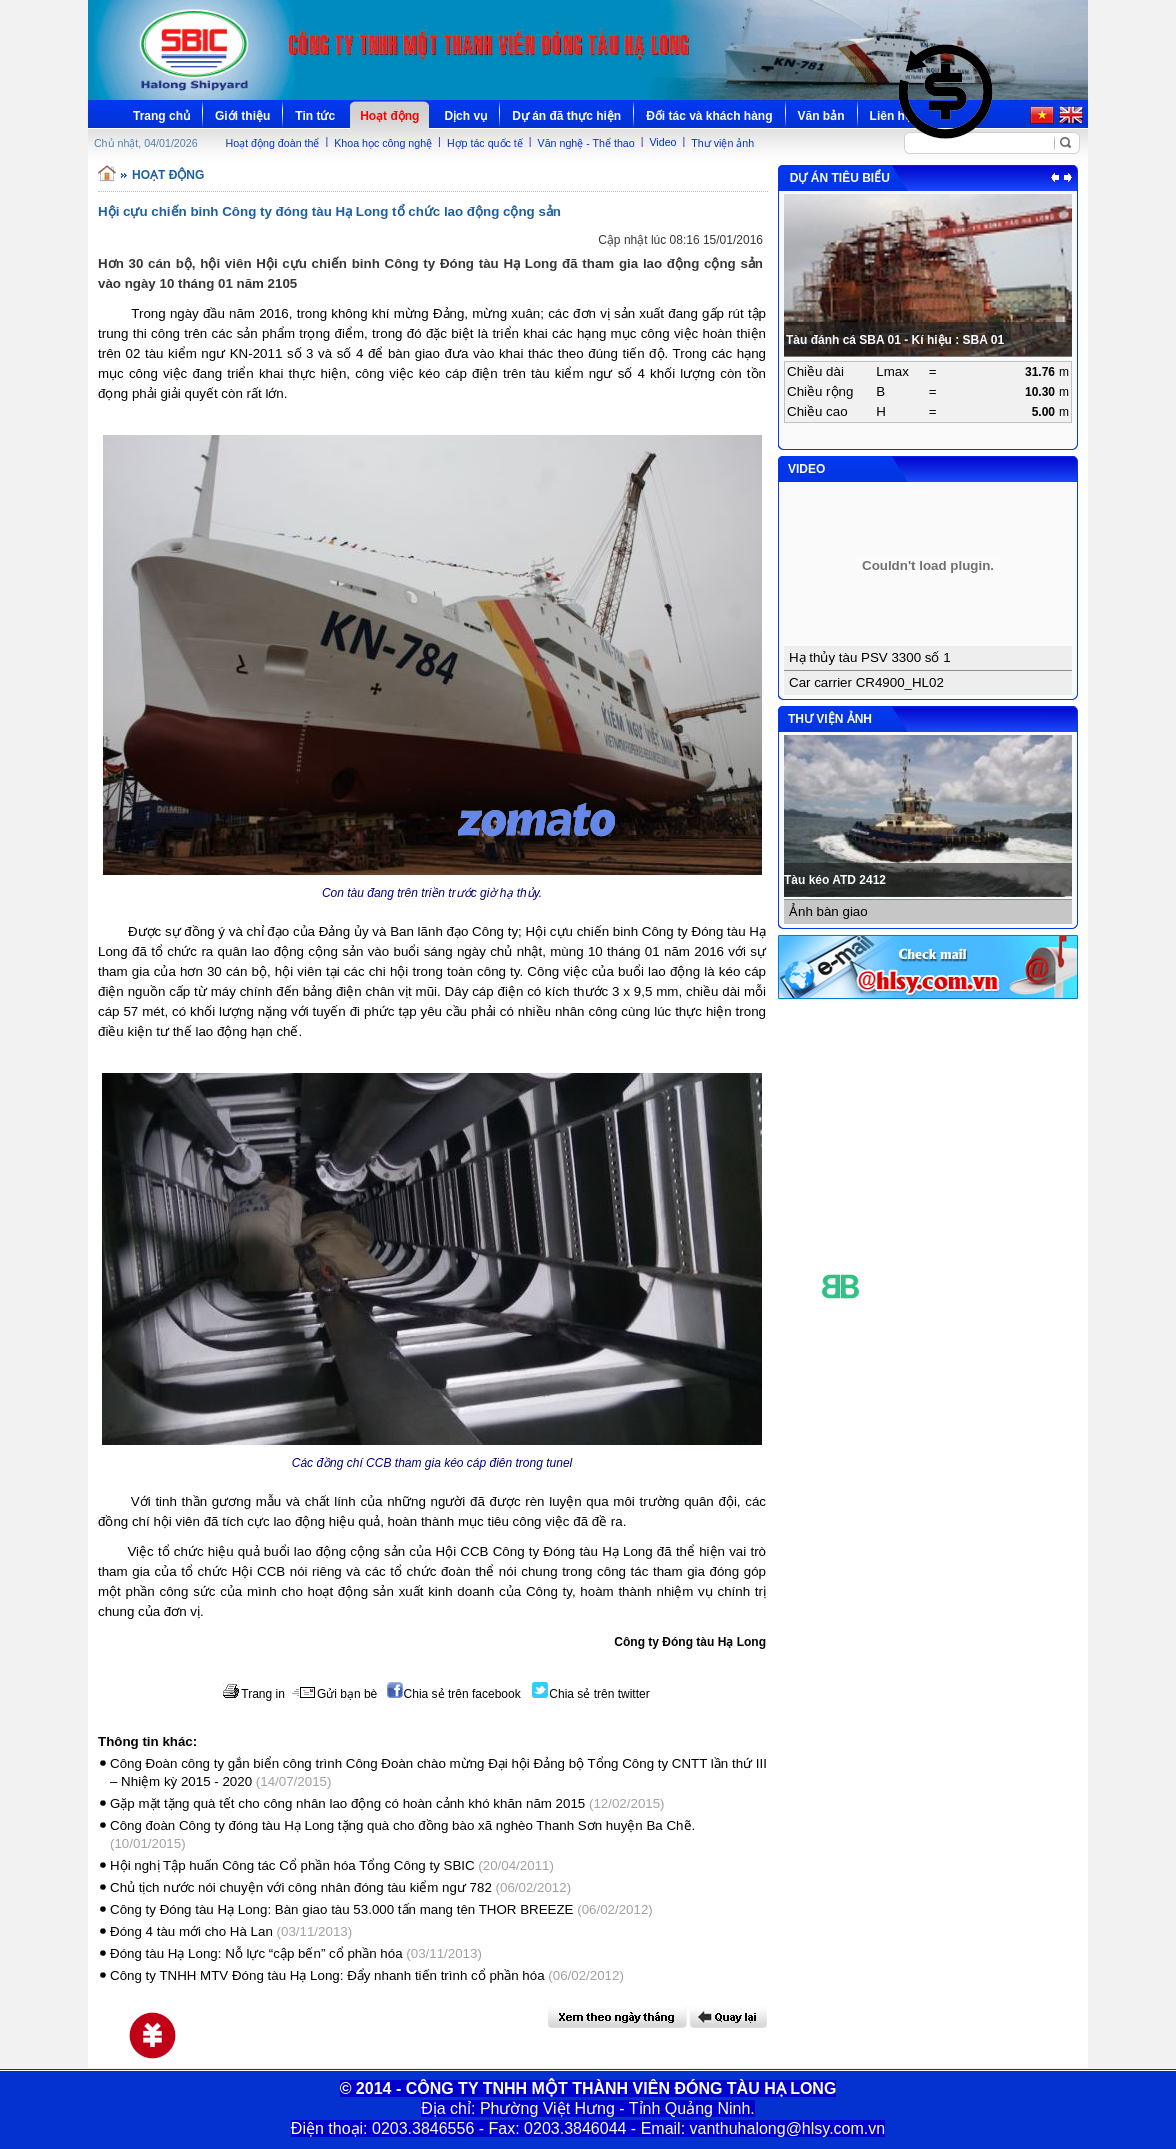 This screenshot has width=1176, height=2149. I want to click on view balance in chinese yuan, so click(152, 2035).